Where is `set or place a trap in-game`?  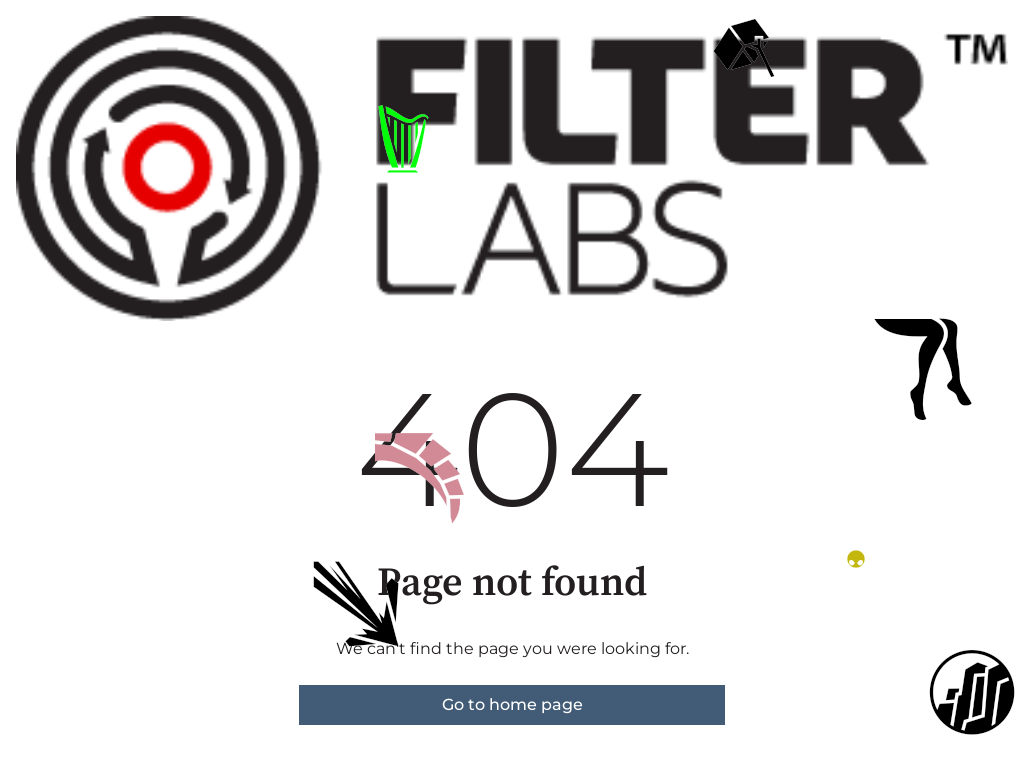
set or place a trap in-game is located at coordinates (744, 48).